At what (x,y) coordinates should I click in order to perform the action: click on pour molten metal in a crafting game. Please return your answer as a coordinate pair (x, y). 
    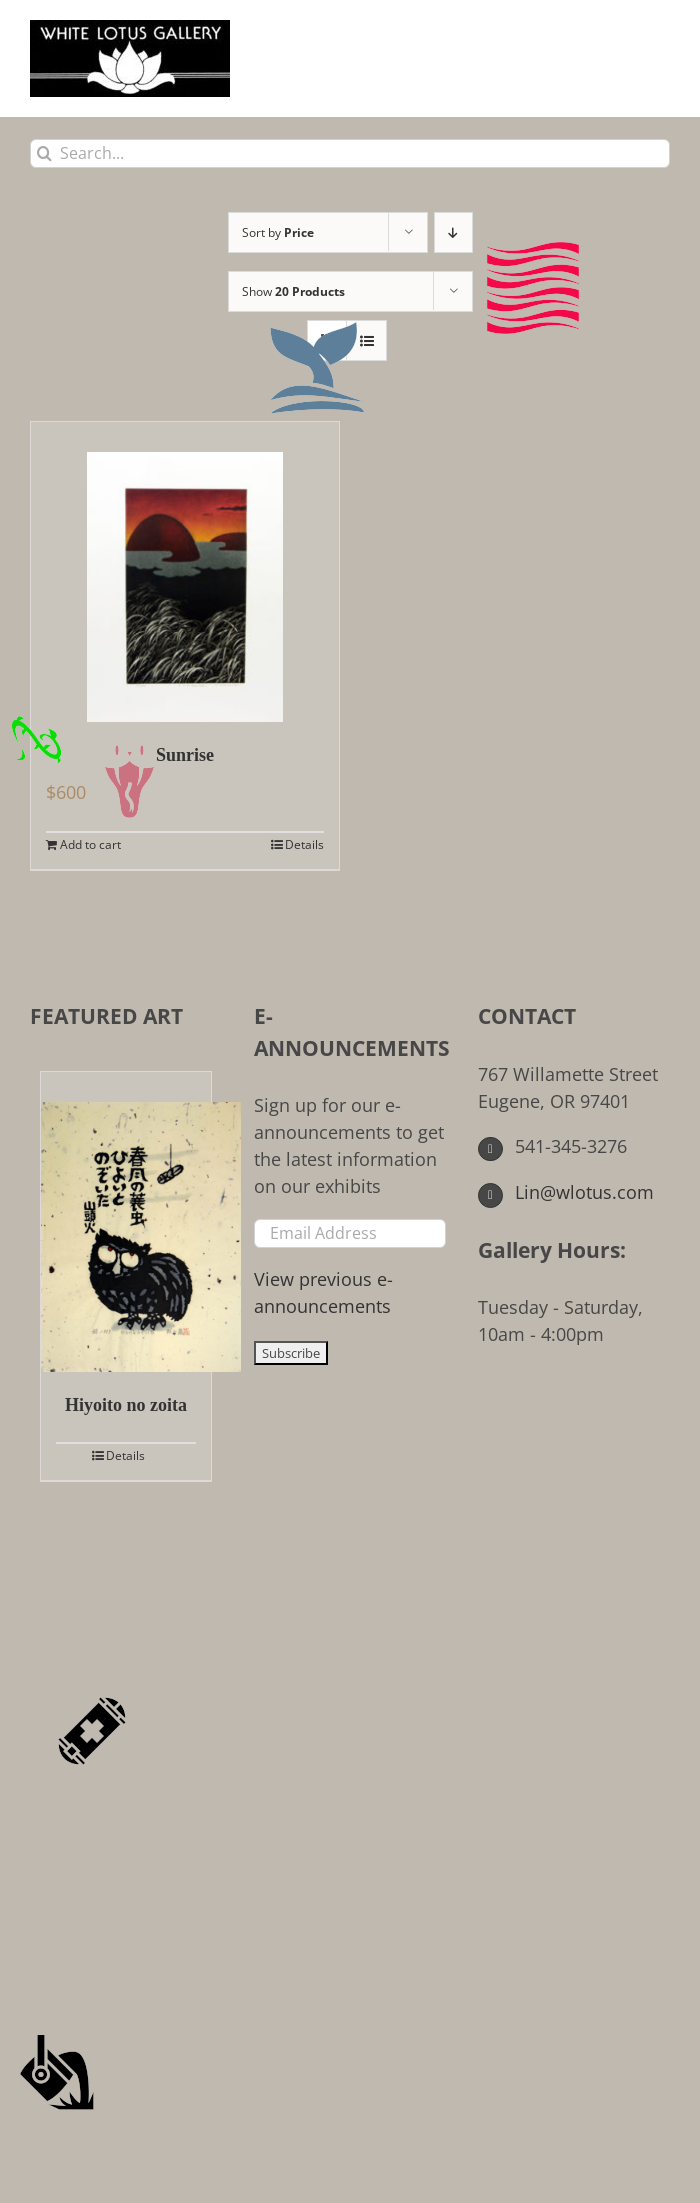
    Looking at the image, I should click on (56, 2072).